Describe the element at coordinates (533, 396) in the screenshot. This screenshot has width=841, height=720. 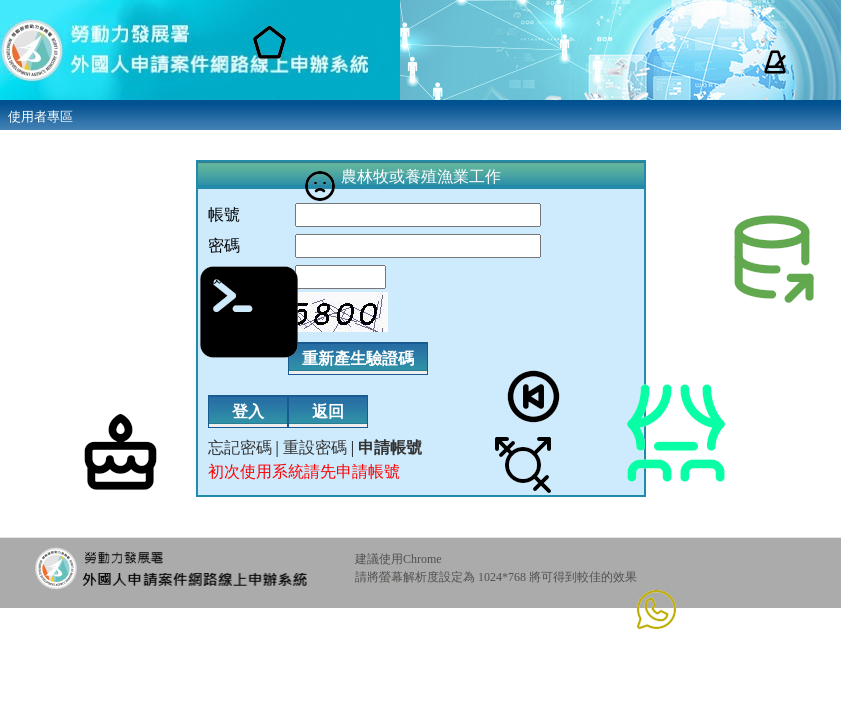
I see `skip to previous track` at that location.